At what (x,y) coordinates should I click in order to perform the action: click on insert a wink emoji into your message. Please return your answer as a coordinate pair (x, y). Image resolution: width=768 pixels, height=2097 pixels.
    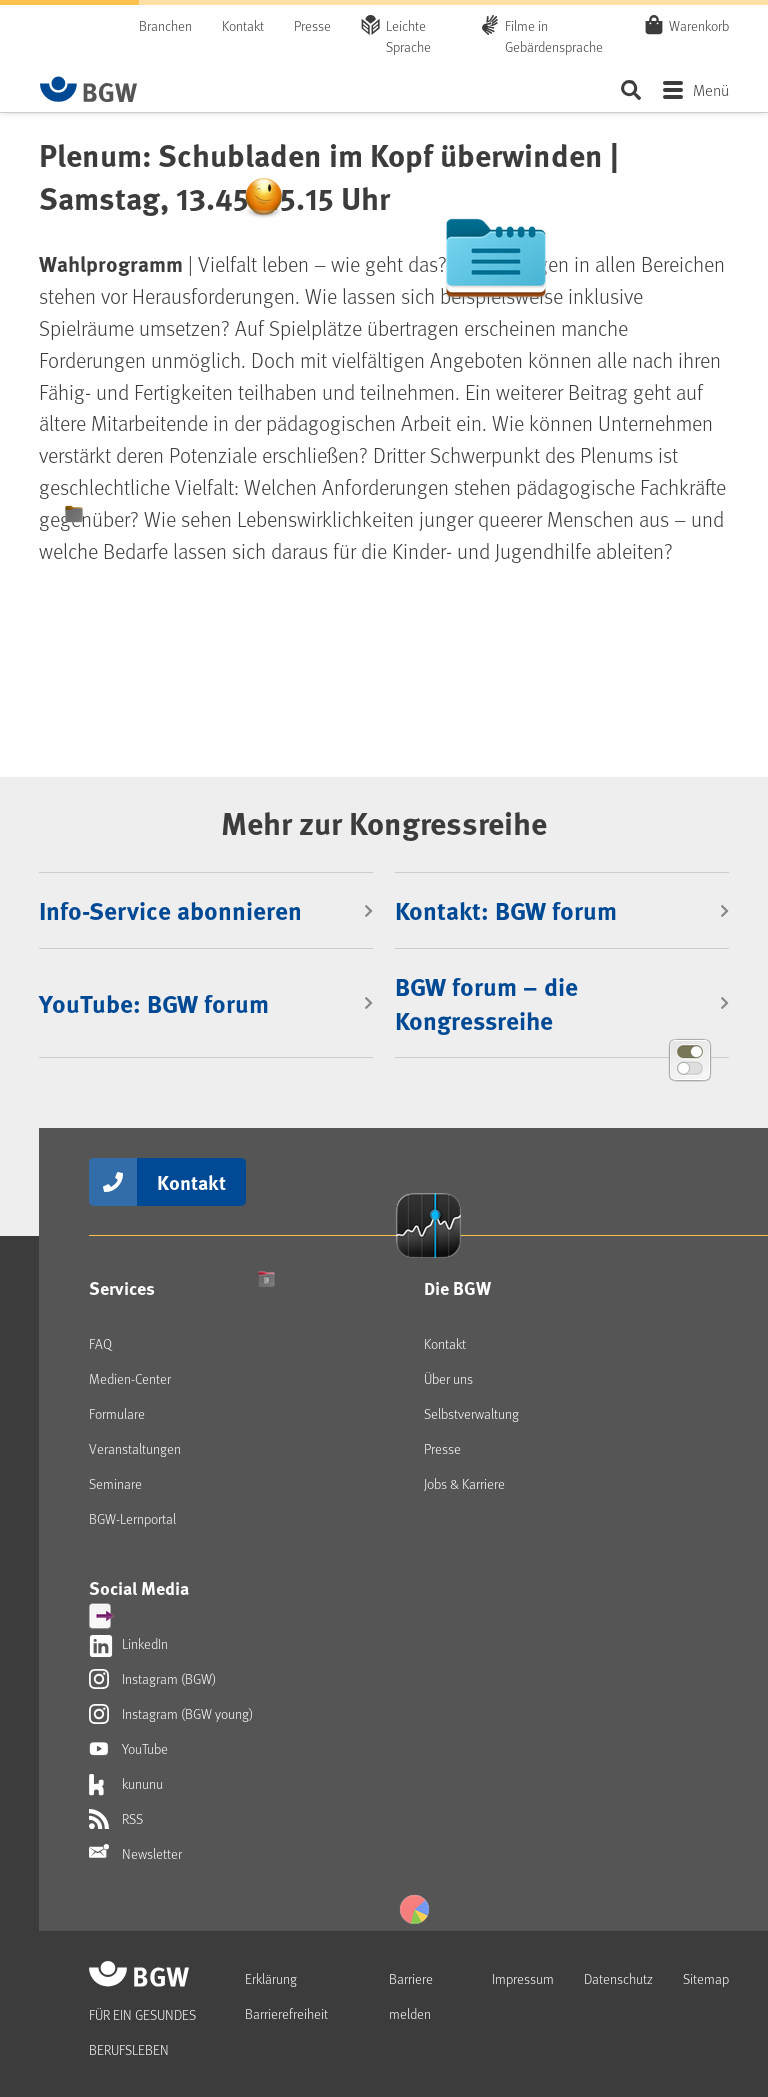
    Looking at the image, I should click on (264, 198).